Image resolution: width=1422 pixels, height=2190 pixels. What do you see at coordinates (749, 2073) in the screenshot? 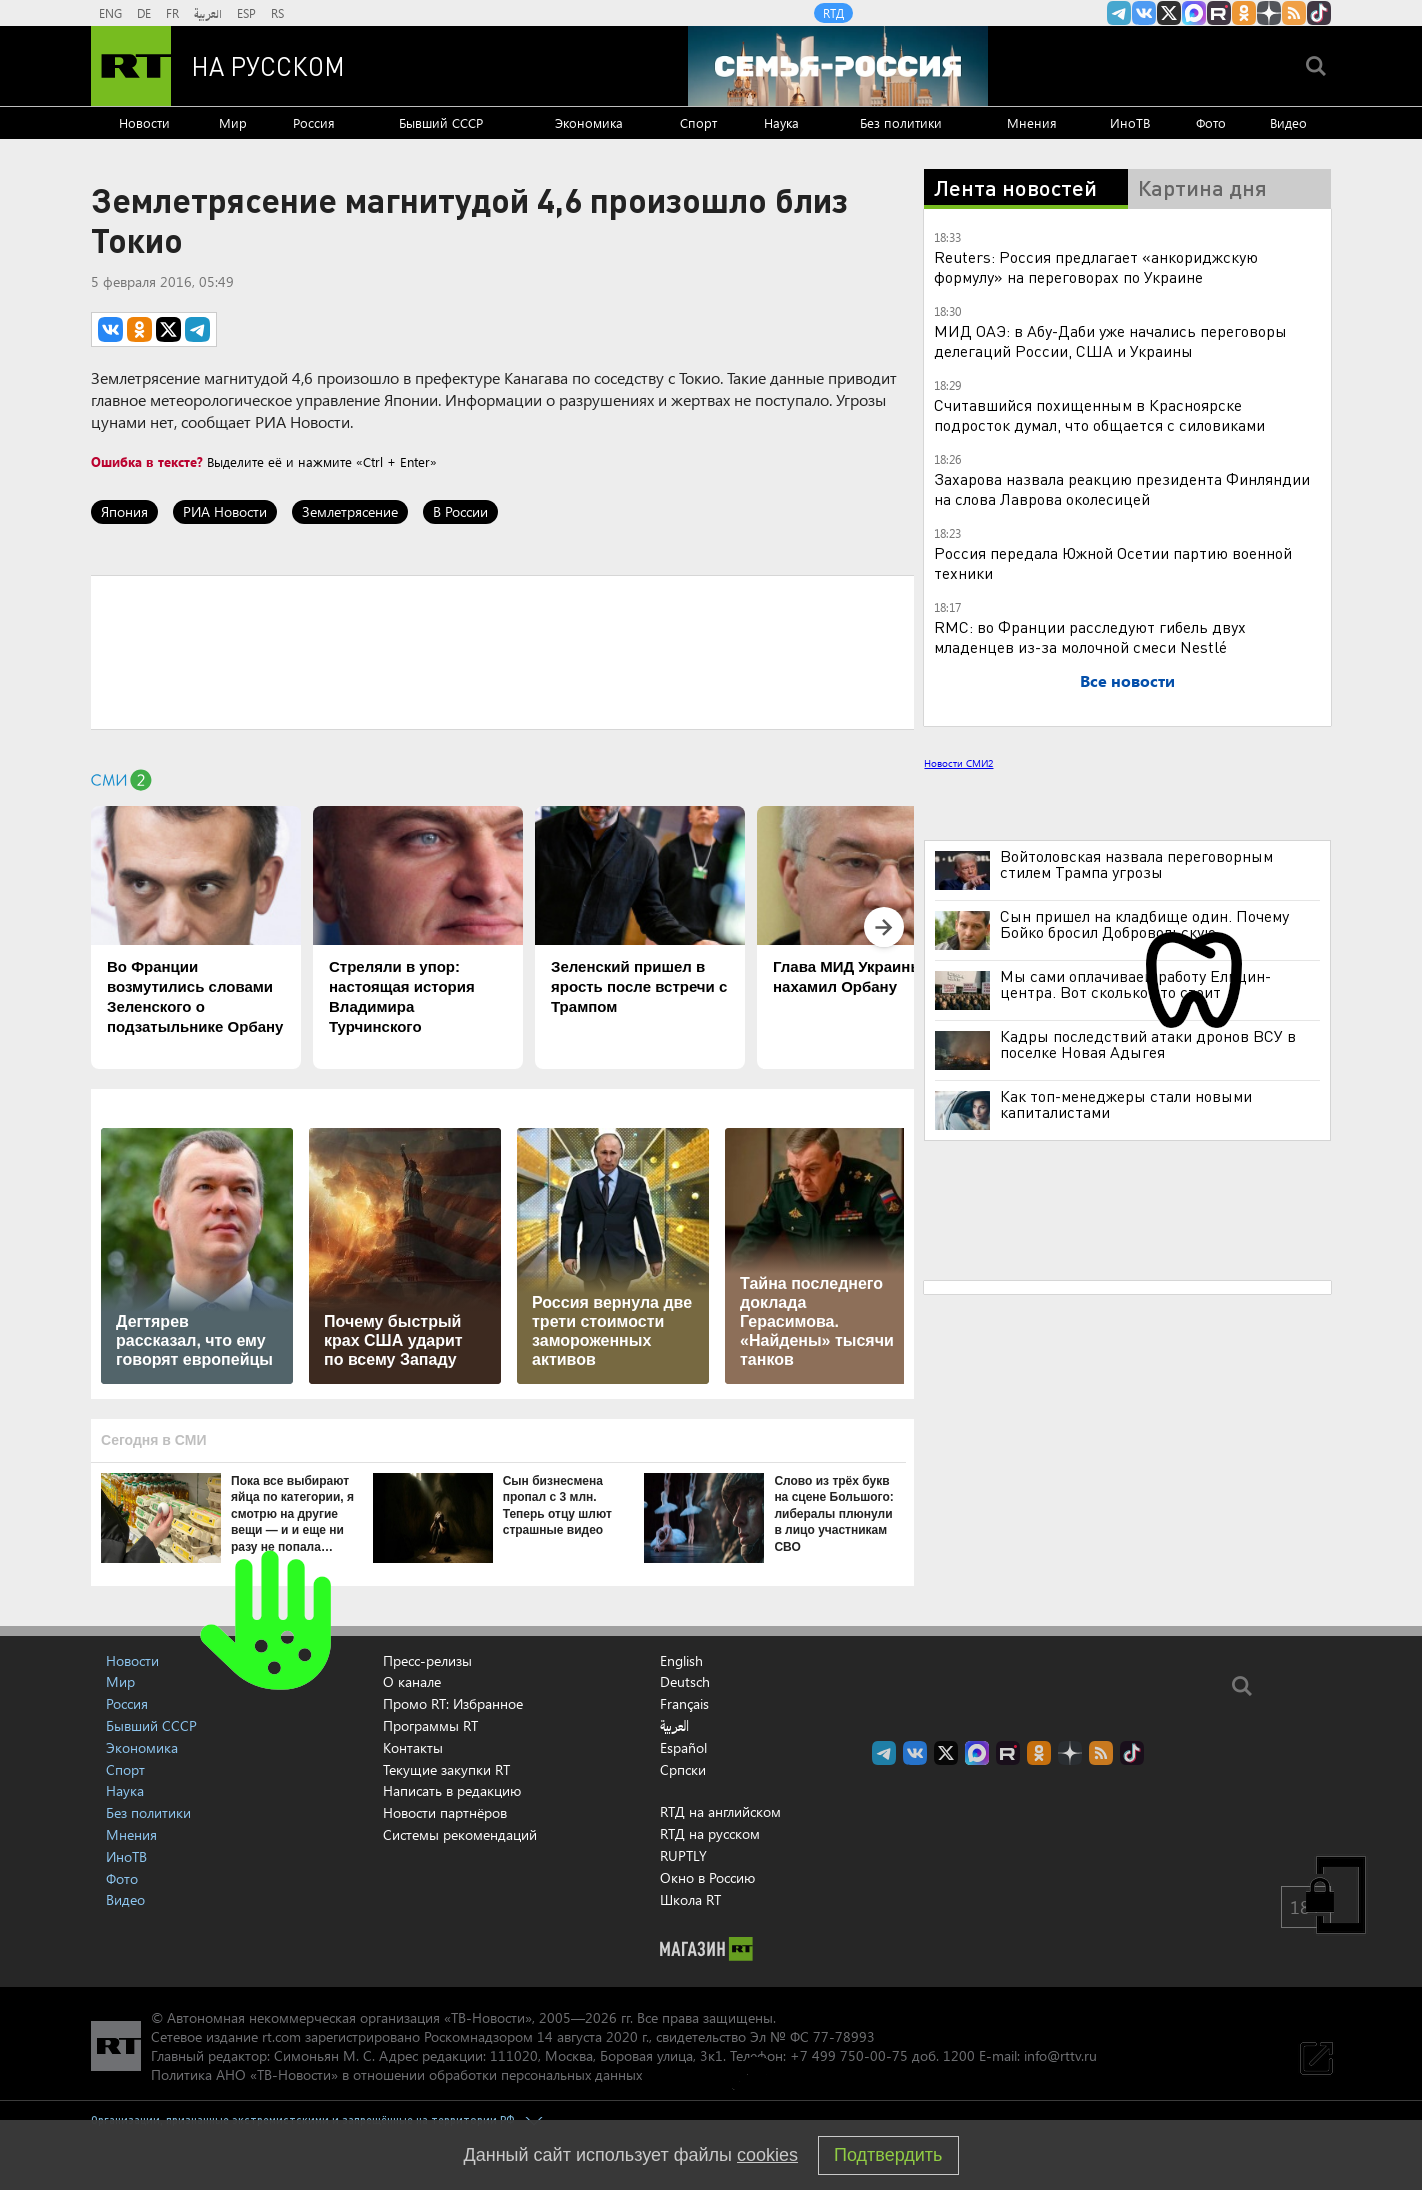
I see `view dynamic or stacked content feed` at bounding box center [749, 2073].